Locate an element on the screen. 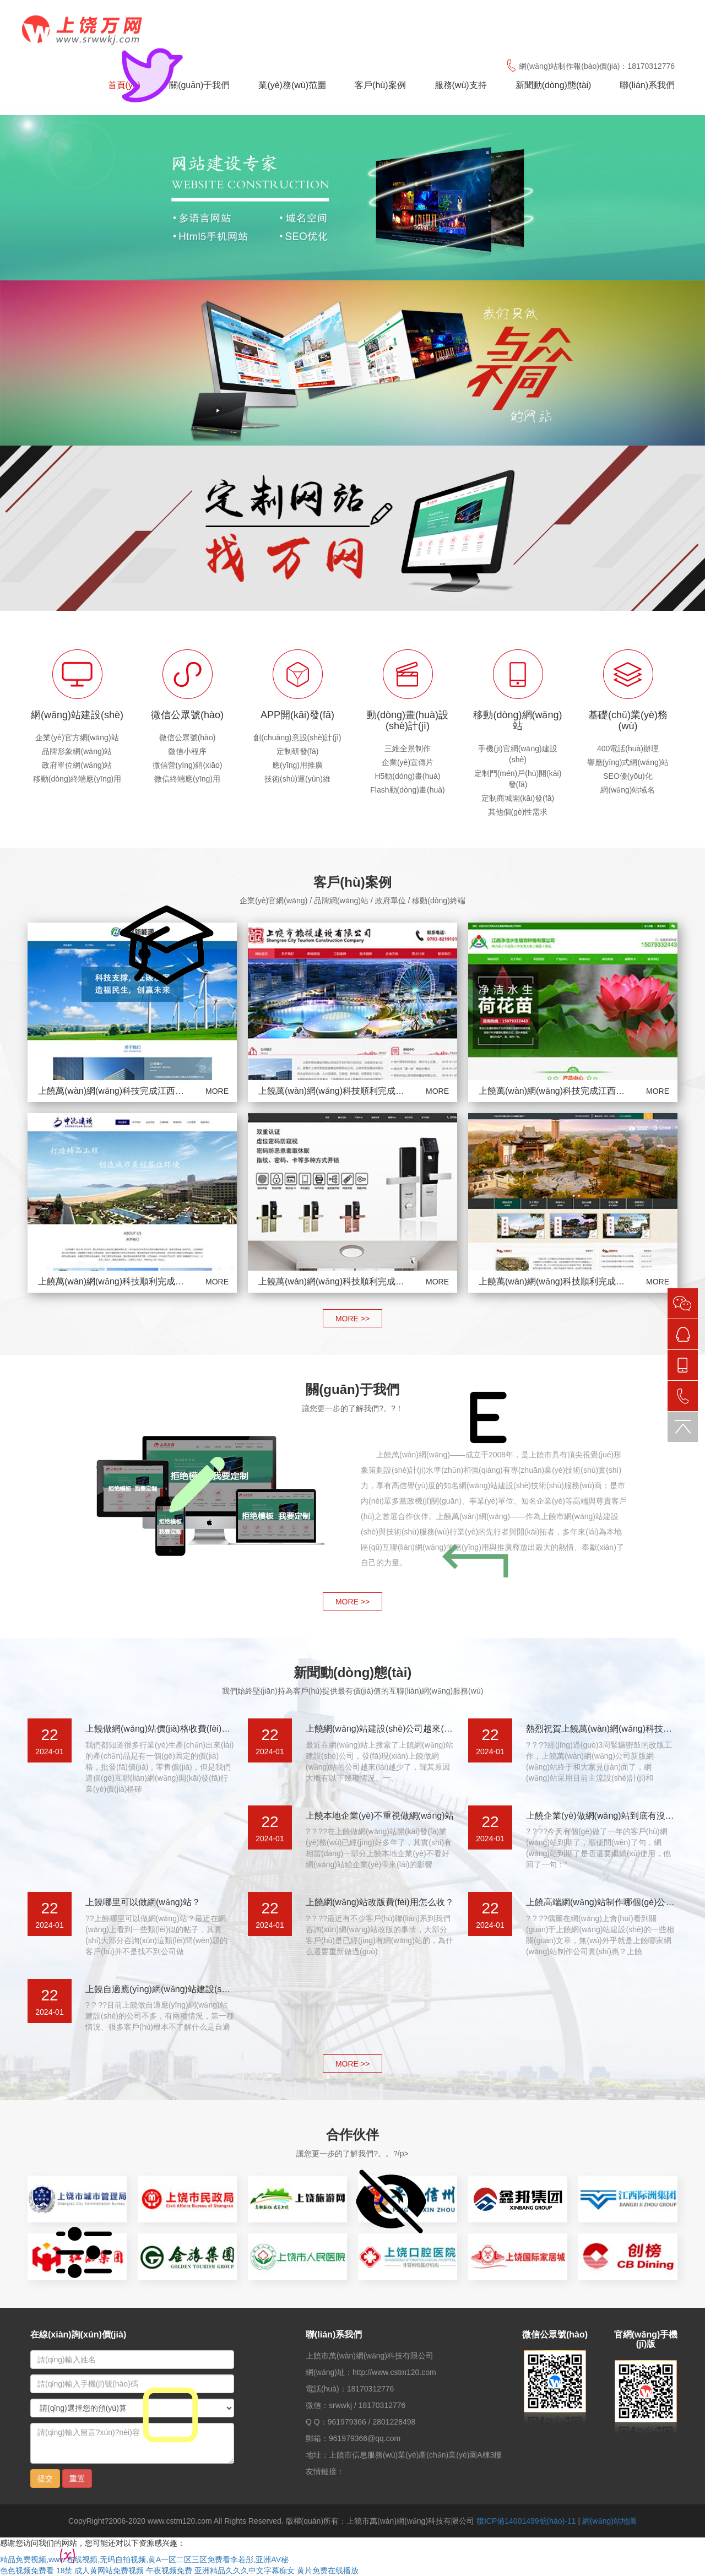 The height and width of the screenshot is (2576, 705). adjust settings or preferences is located at coordinates (84, 2252).